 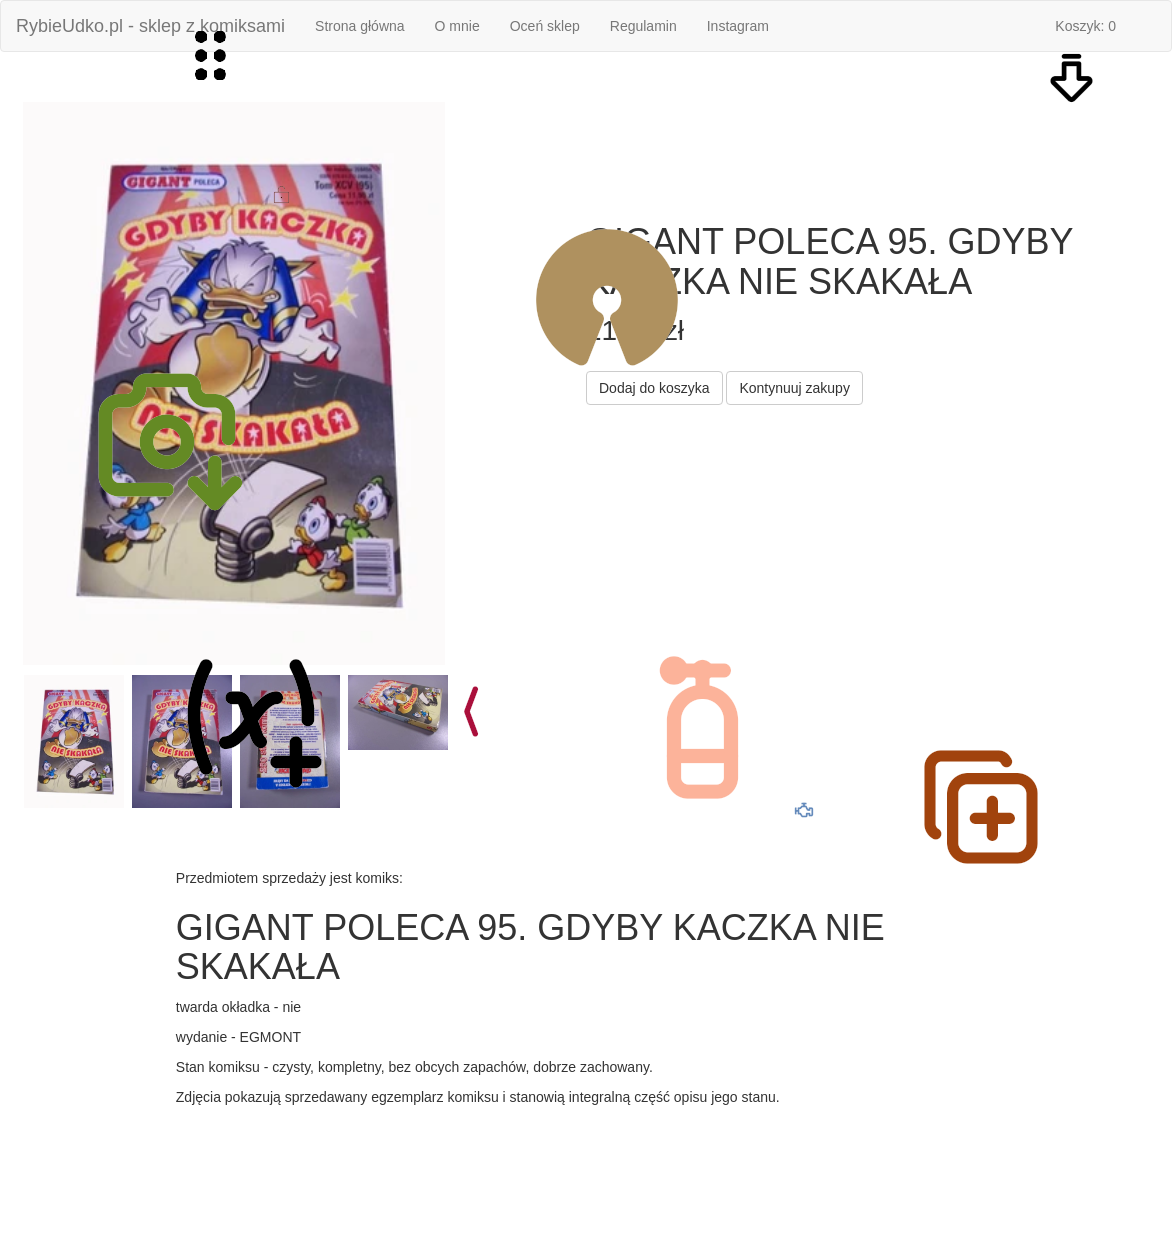 I want to click on drag to reorder this item, so click(x=210, y=55).